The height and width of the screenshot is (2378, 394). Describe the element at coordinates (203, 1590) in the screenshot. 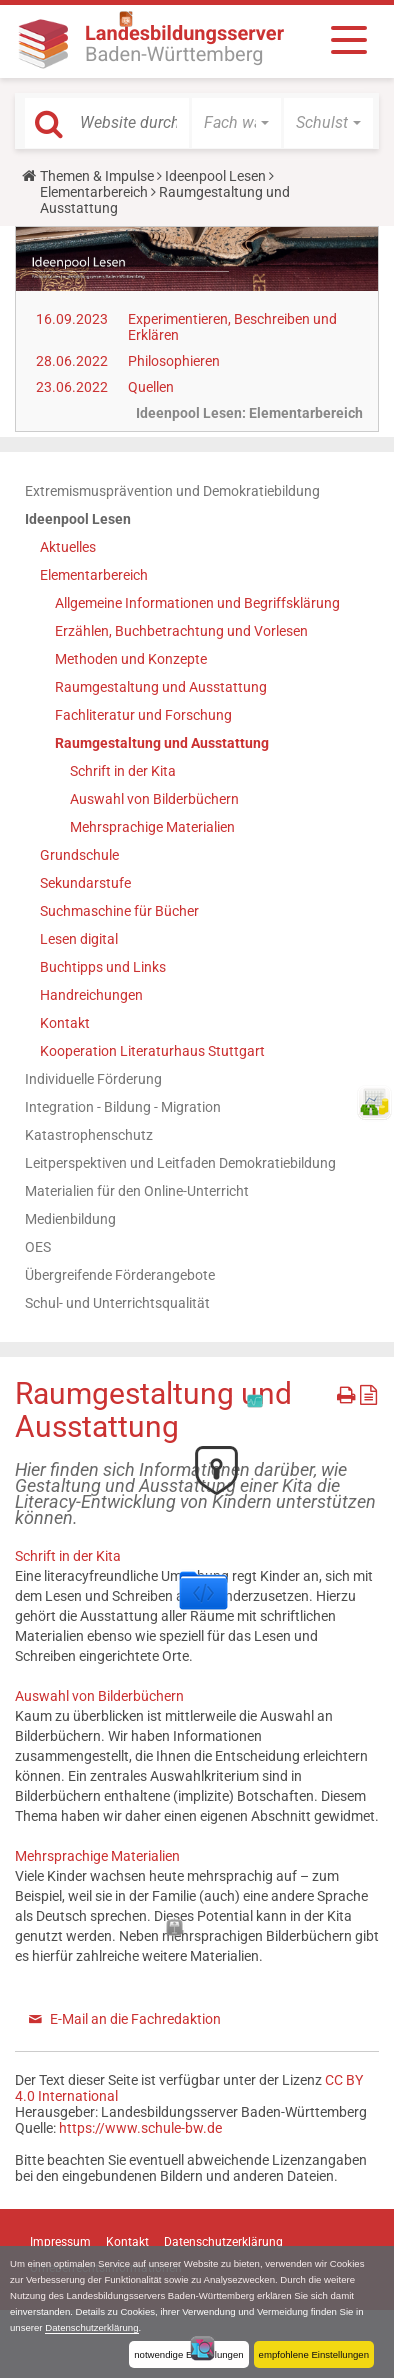

I see `open folder containing code or development files` at that location.